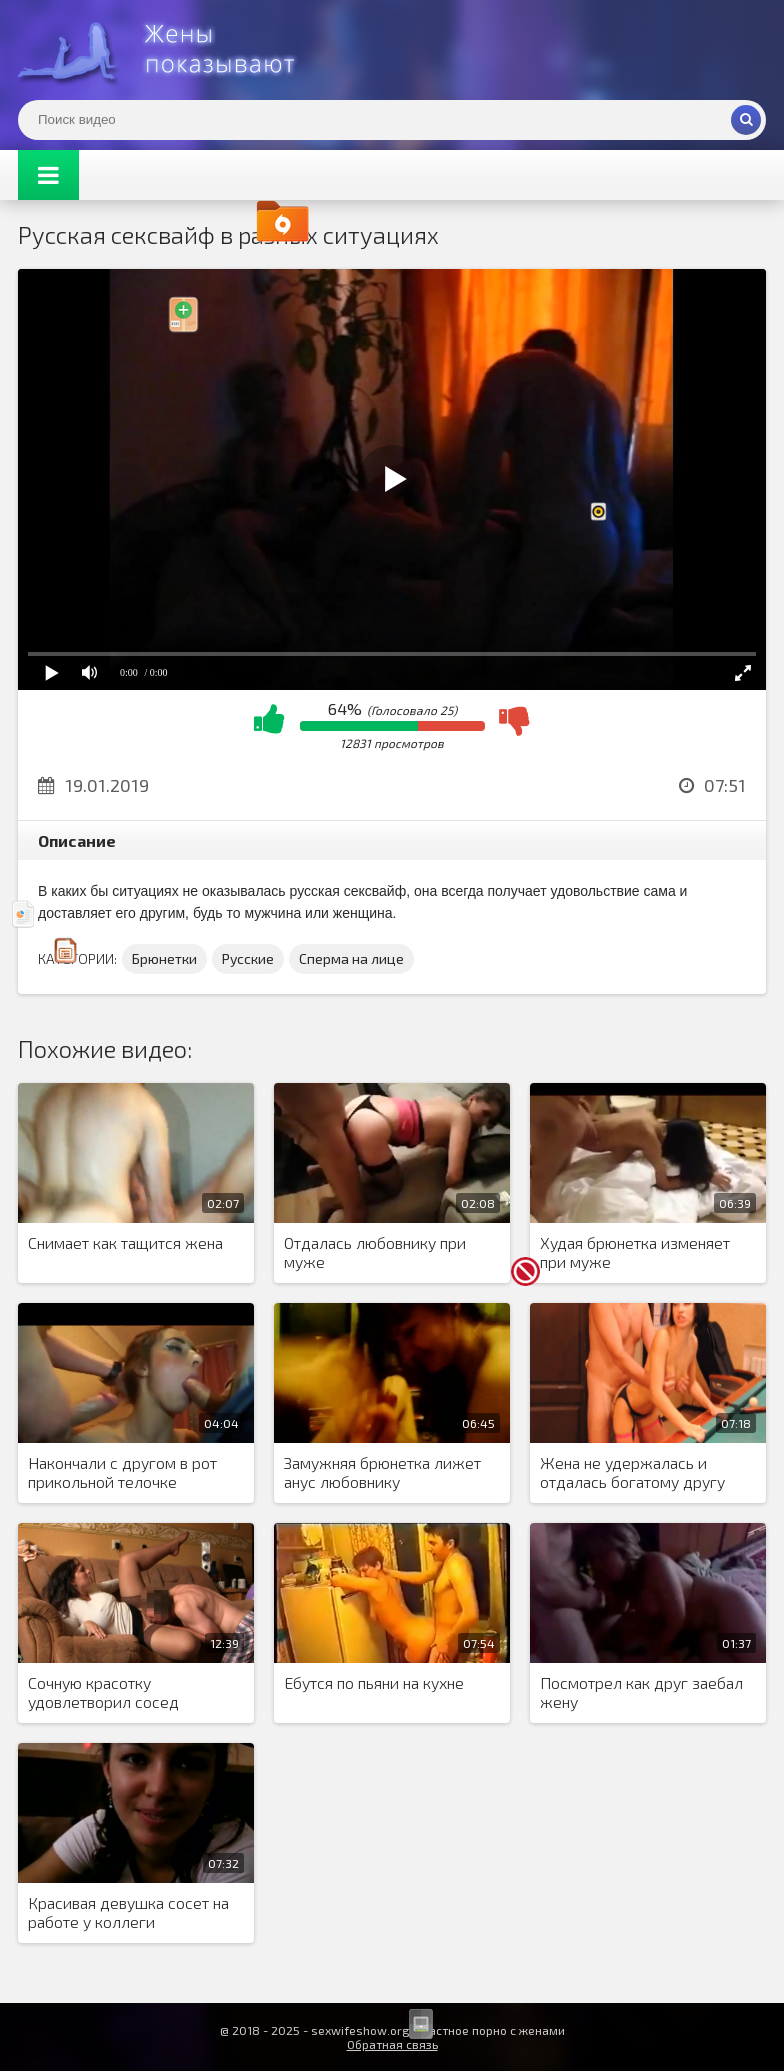 This screenshot has height=2071, width=784. Describe the element at coordinates (598, 511) in the screenshot. I see `open rhythmbox music player` at that location.